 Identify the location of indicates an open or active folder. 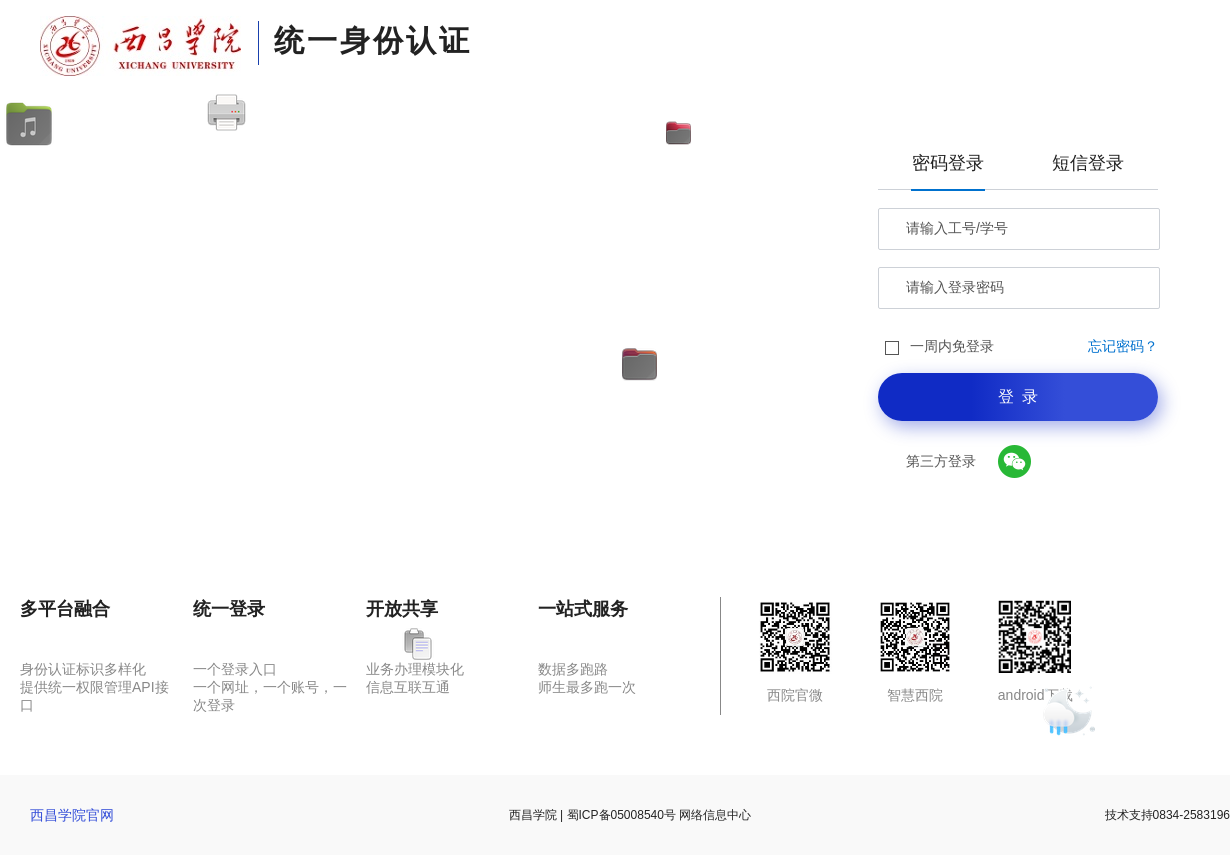
(678, 132).